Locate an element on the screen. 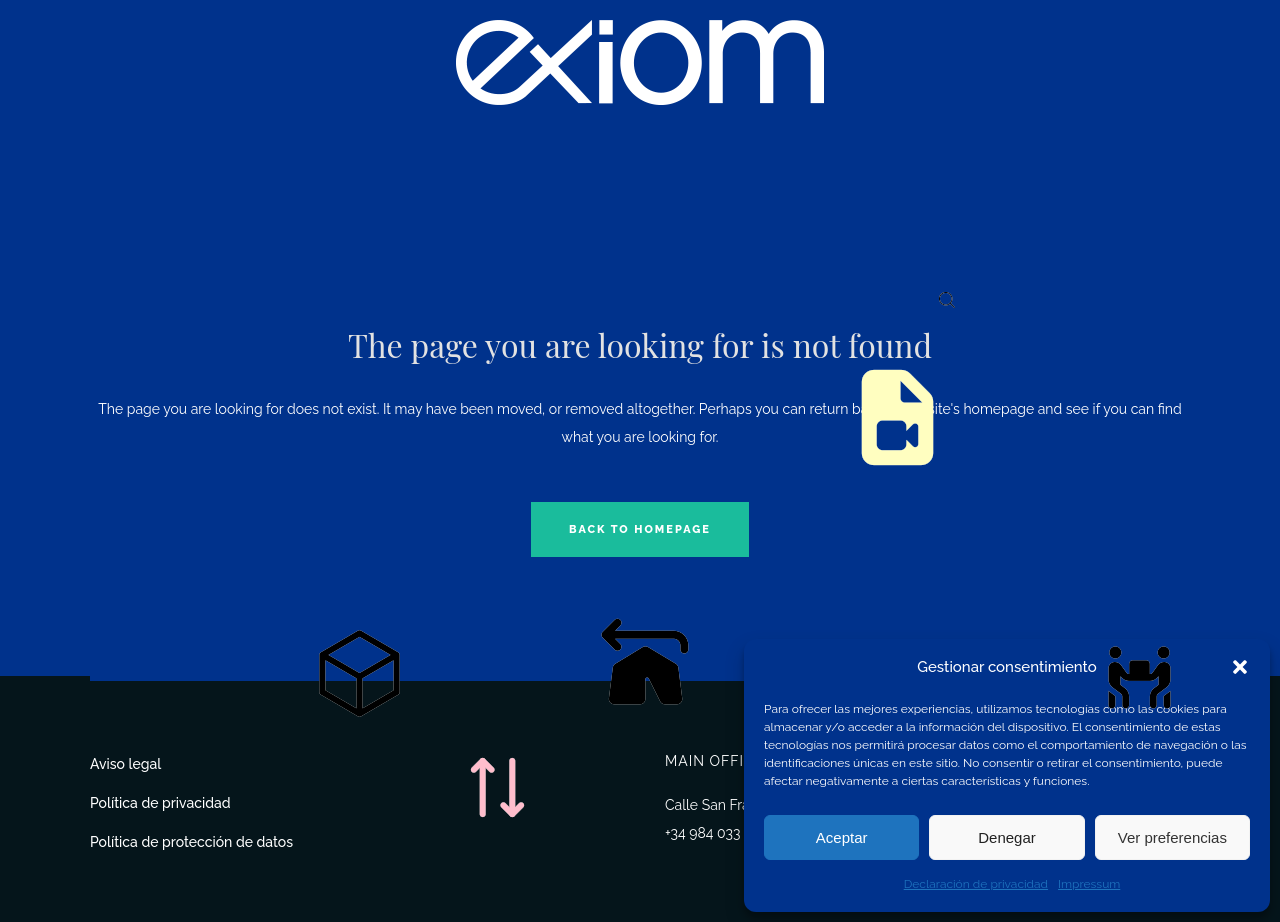  search for content or items is located at coordinates (947, 300).